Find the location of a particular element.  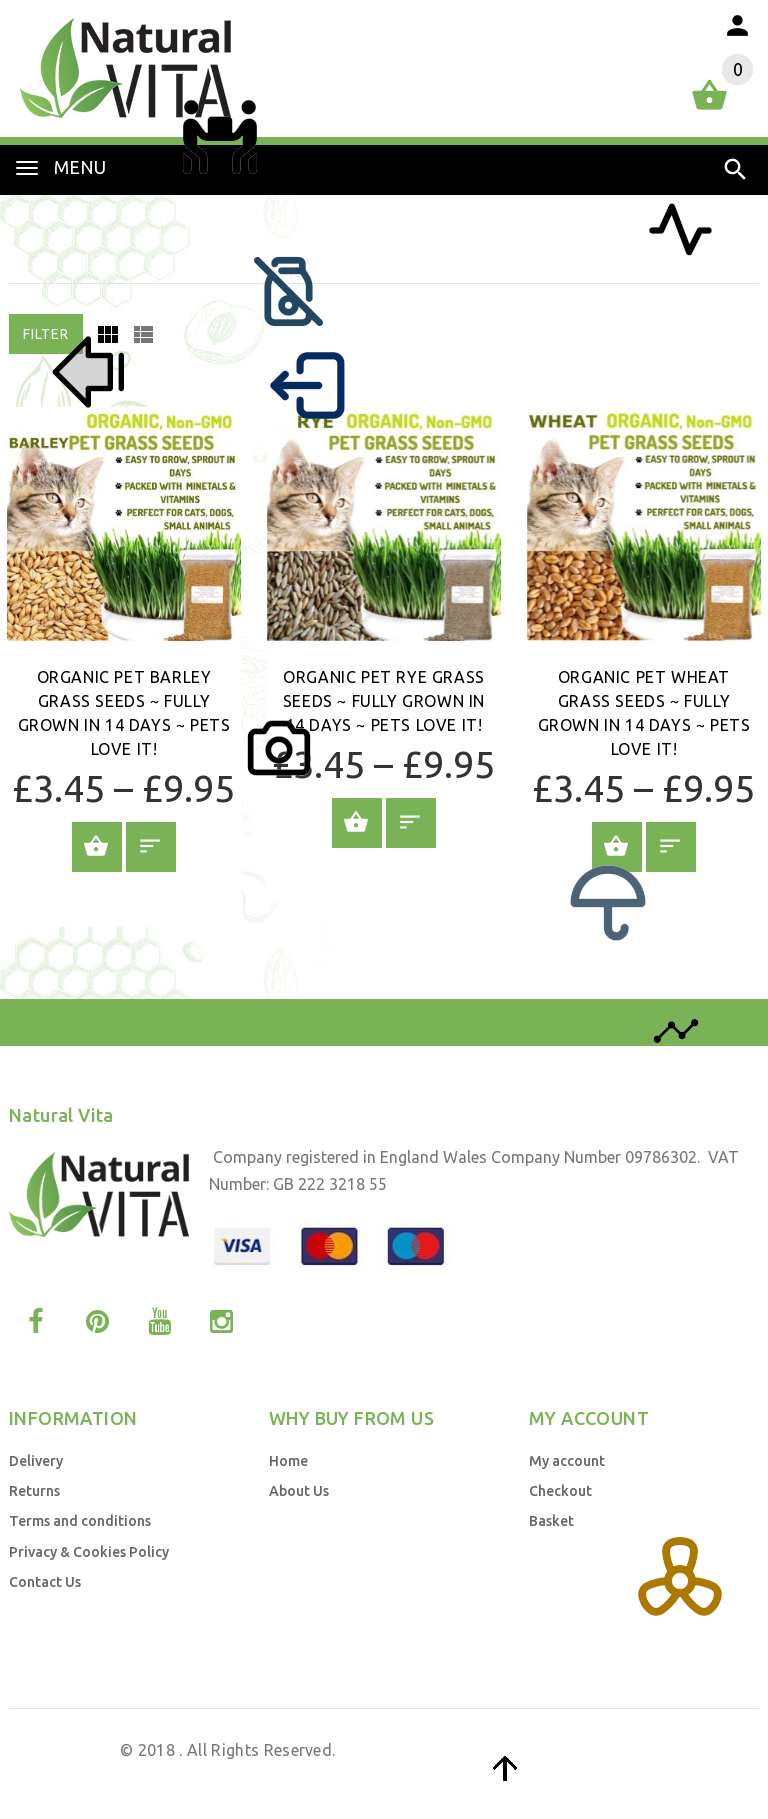

take a photo is located at coordinates (279, 748).